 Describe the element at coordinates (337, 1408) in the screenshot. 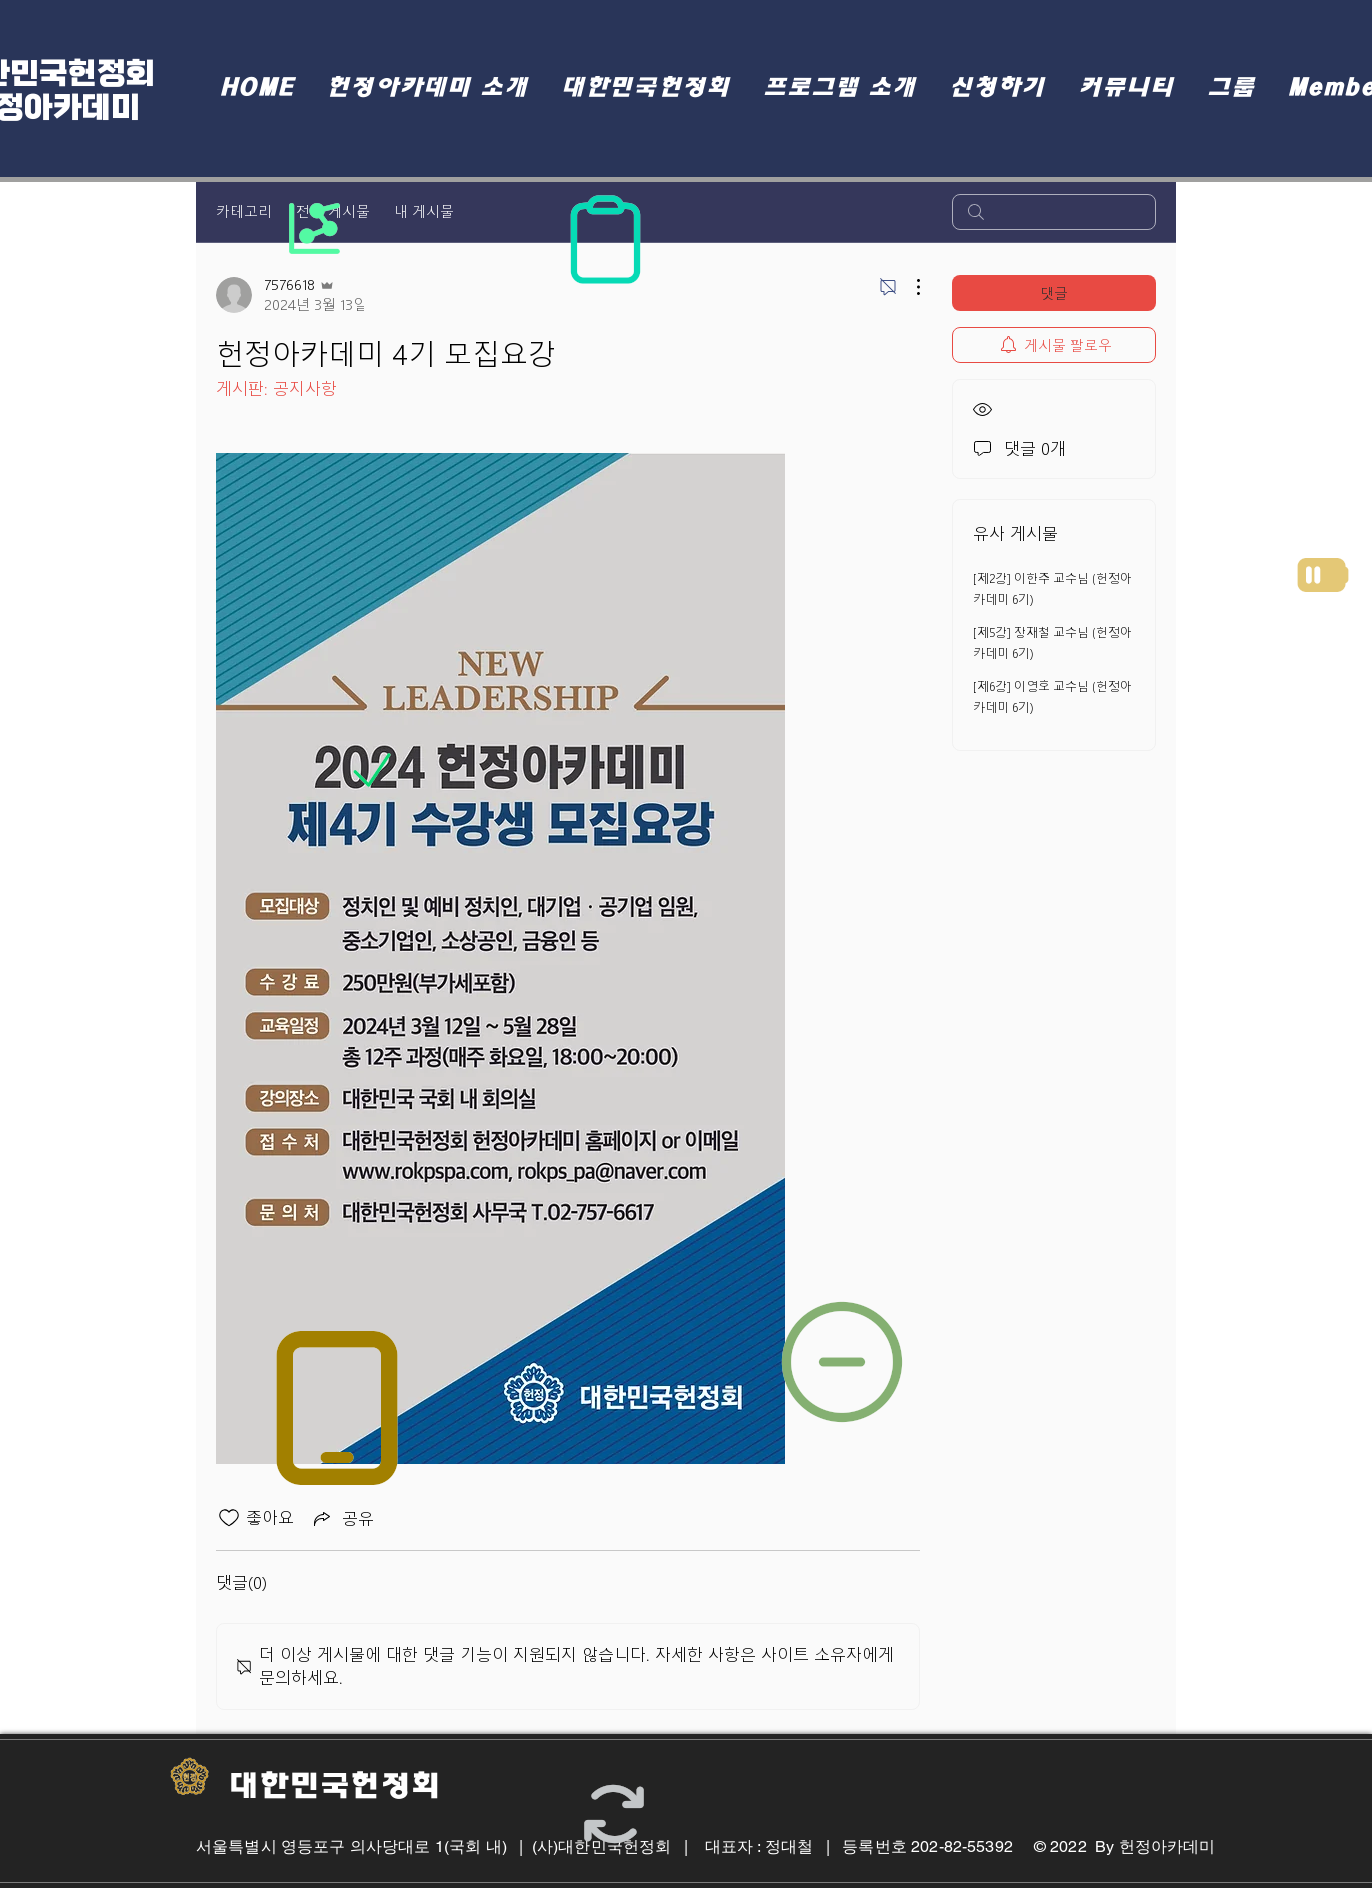

I see `switch to tablet view or layout` at that location.